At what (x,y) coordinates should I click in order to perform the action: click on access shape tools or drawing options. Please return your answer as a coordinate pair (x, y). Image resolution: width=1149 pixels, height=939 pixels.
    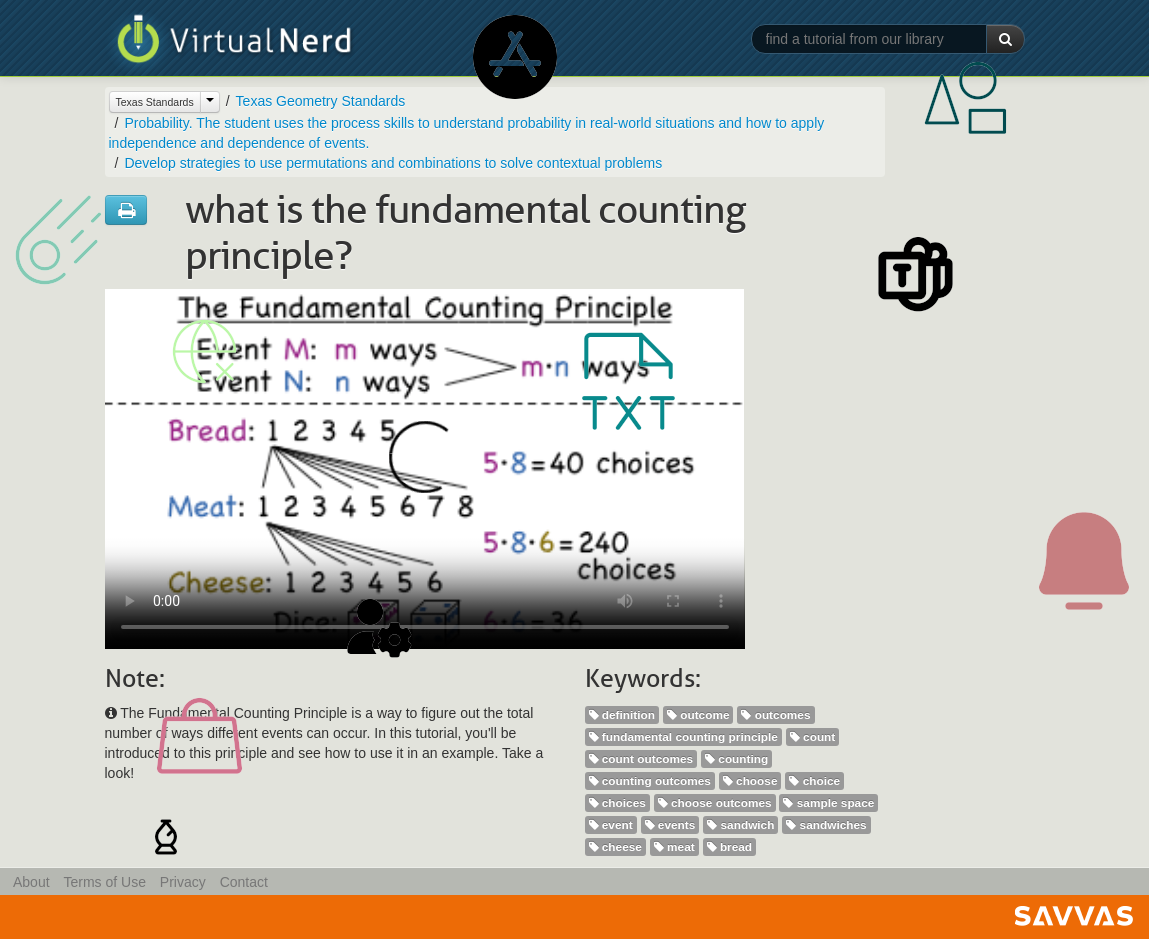
    Looking at the image, I should click on (967, 101).